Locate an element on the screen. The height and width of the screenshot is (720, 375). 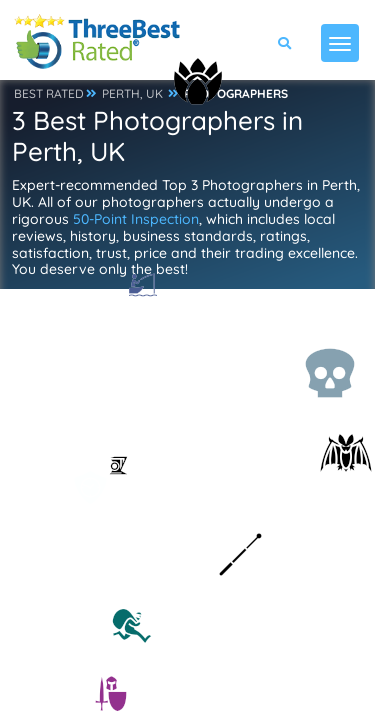
access your equipment or inventory is located at coordinates (111, 694).